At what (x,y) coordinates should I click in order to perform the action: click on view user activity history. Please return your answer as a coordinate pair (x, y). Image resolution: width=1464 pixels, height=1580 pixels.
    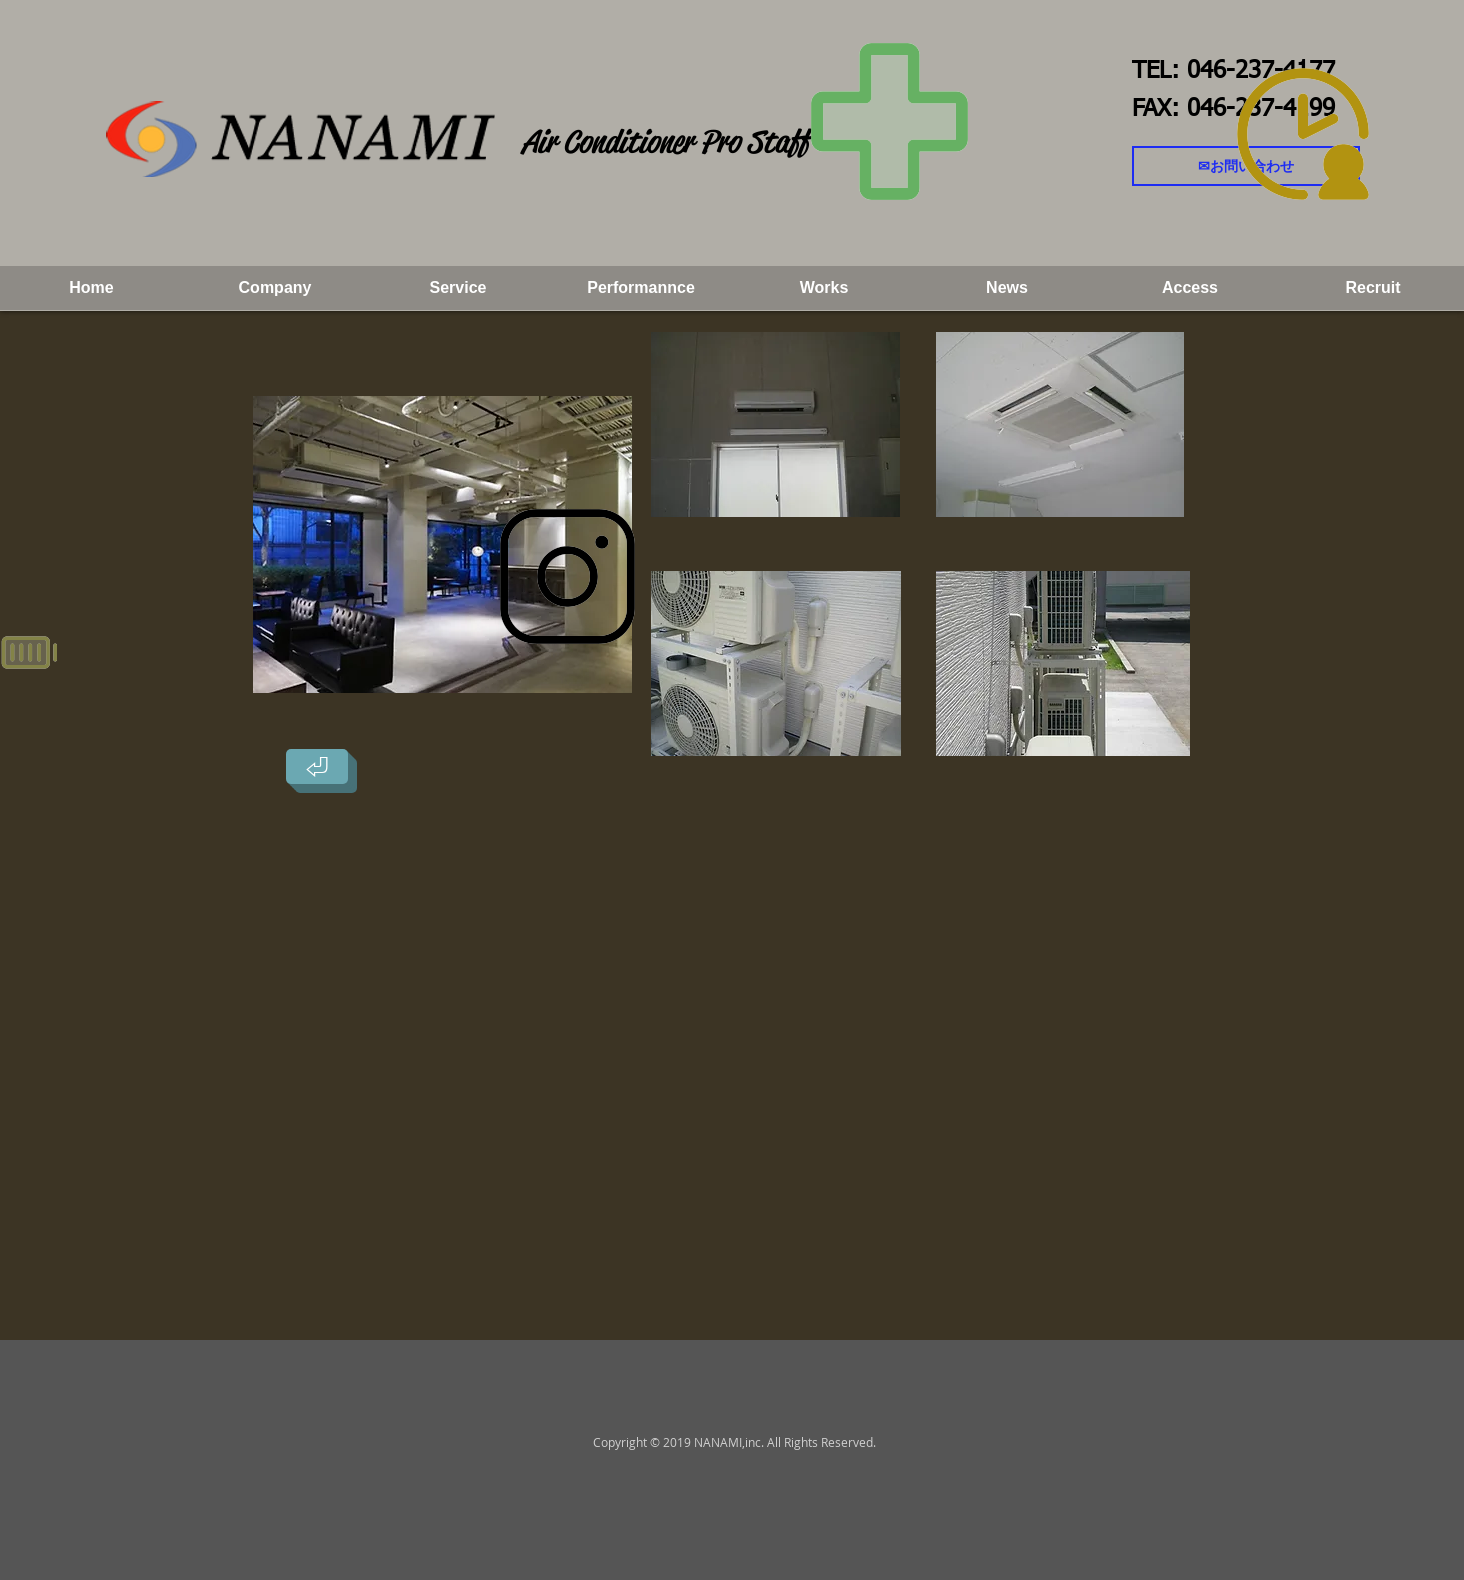
    Looking at the image, I should click on (1303, 134).